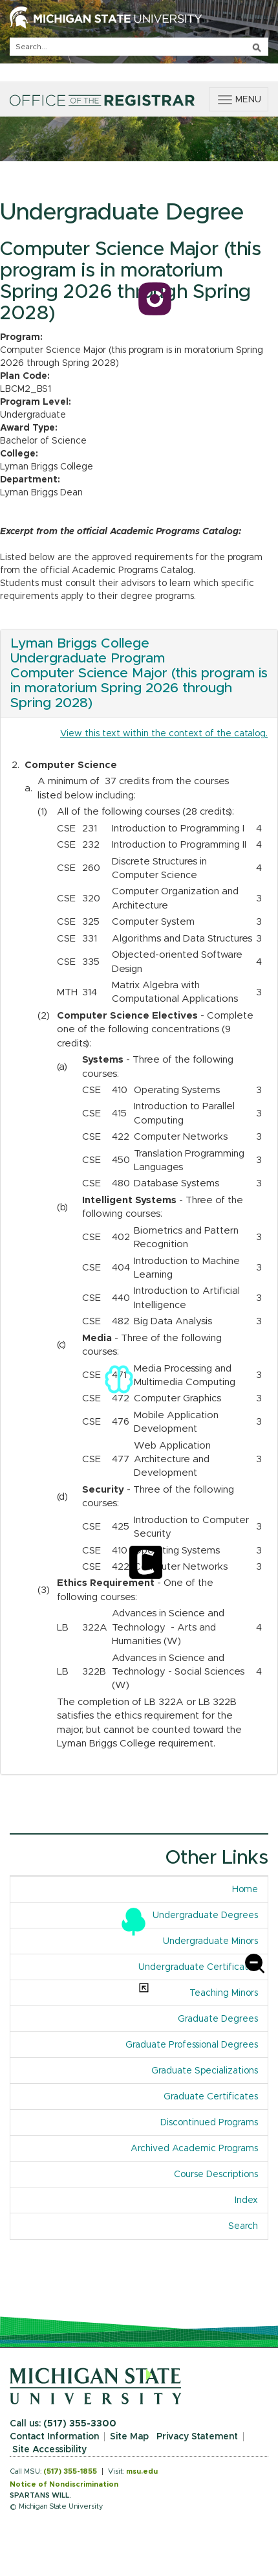 This screenshot has width=278, height=2576. Describe the element at coordinates (144, 1987) in the screenshot. I see `navigate back and up one level` at that location.